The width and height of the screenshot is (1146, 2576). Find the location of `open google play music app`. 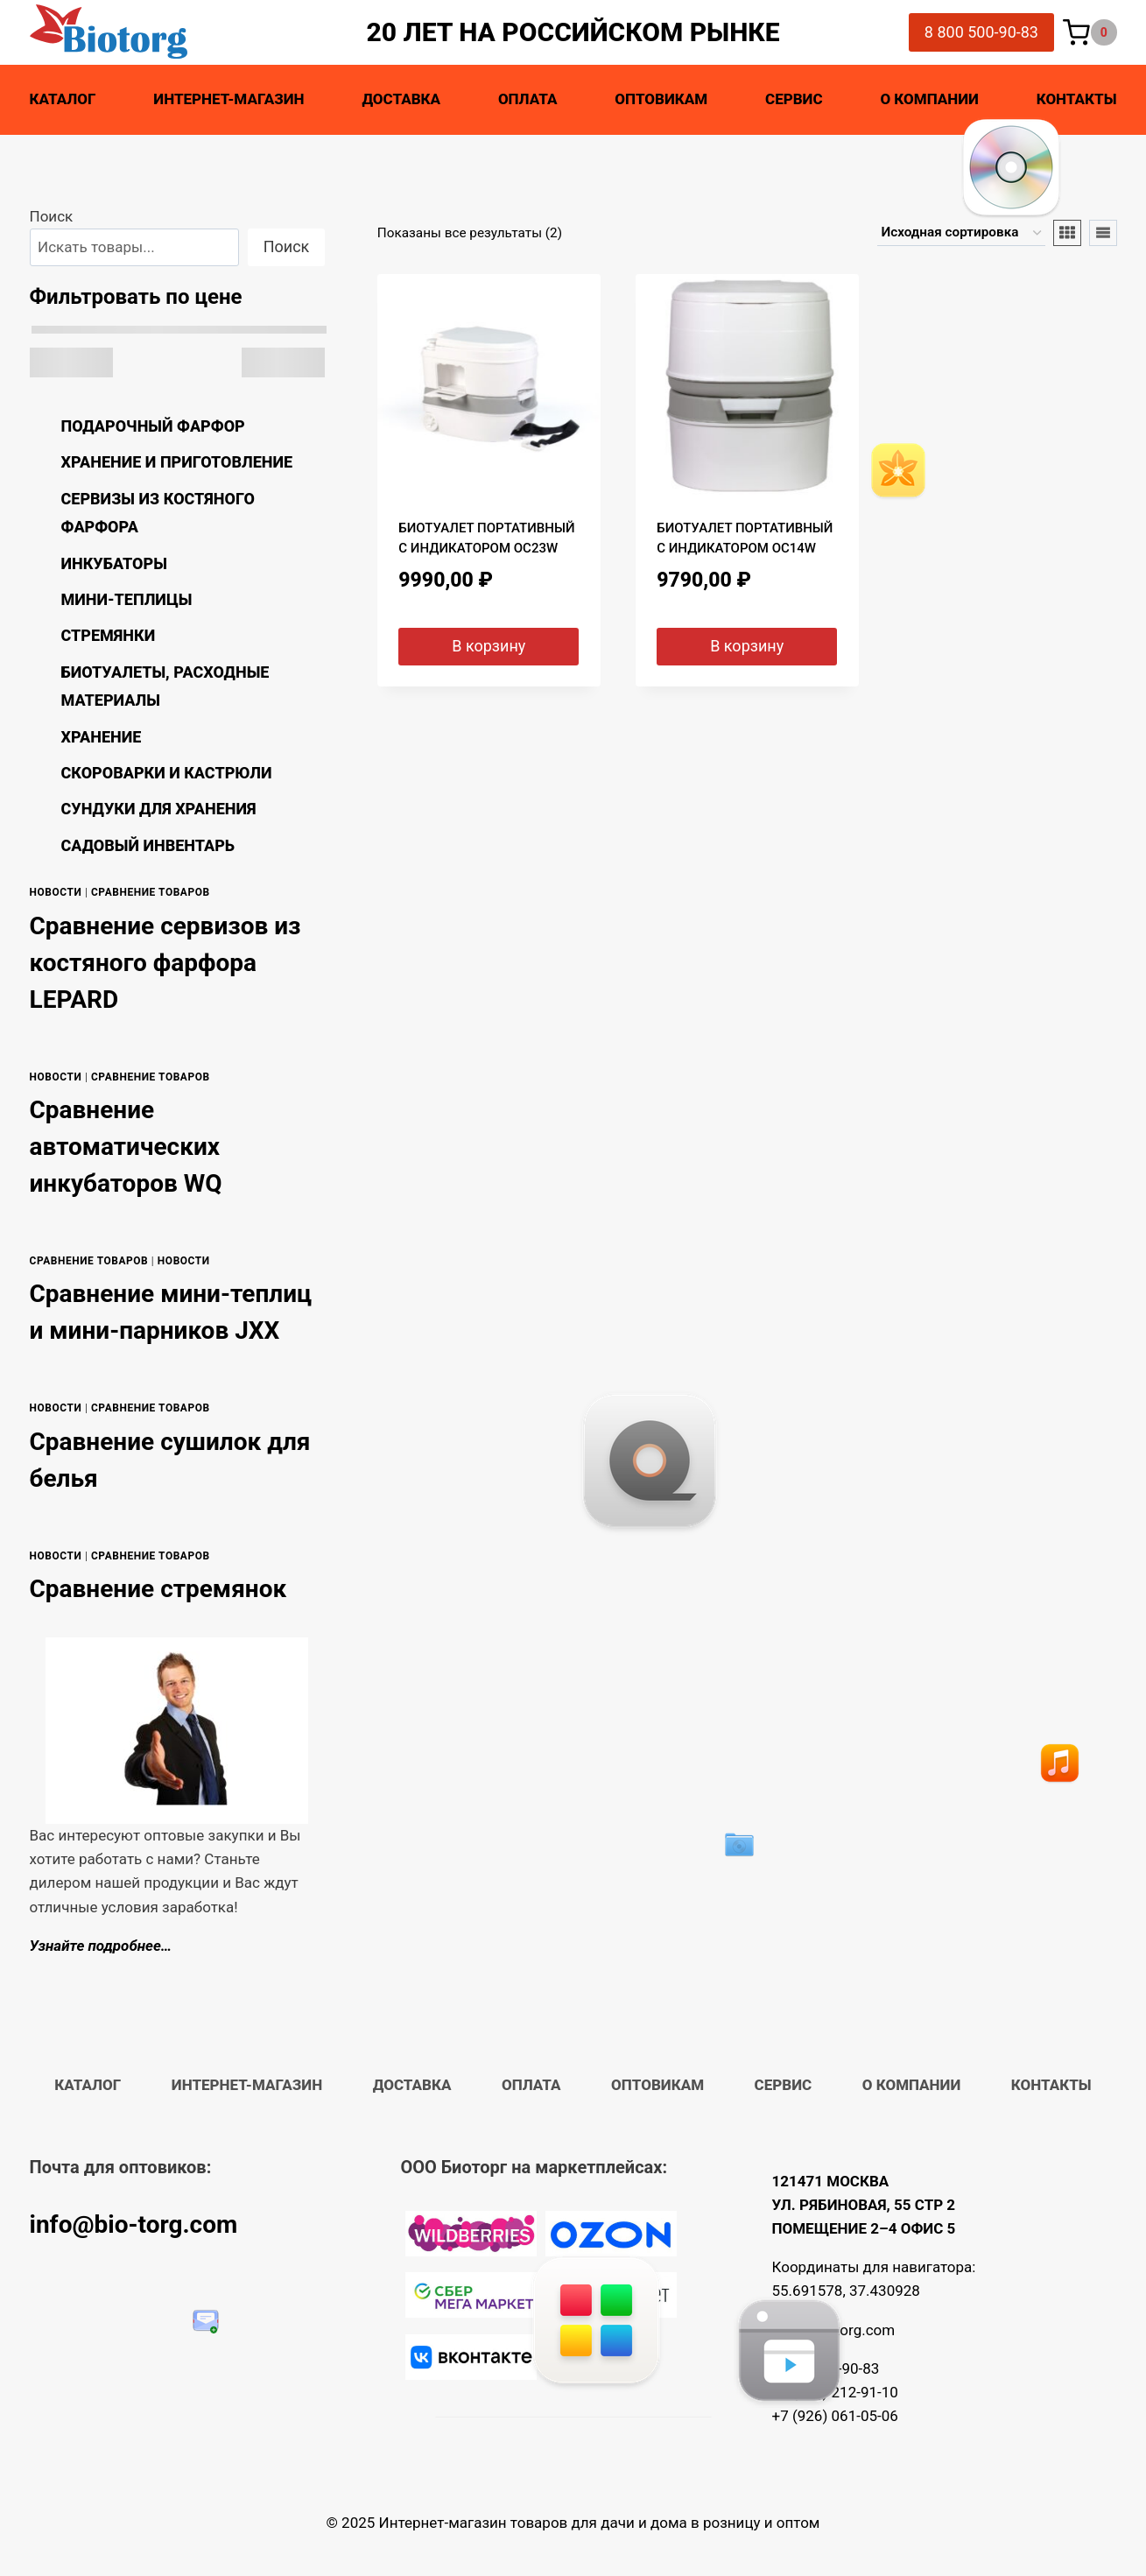

open google play music app is located at coordinates (1059, 1763).